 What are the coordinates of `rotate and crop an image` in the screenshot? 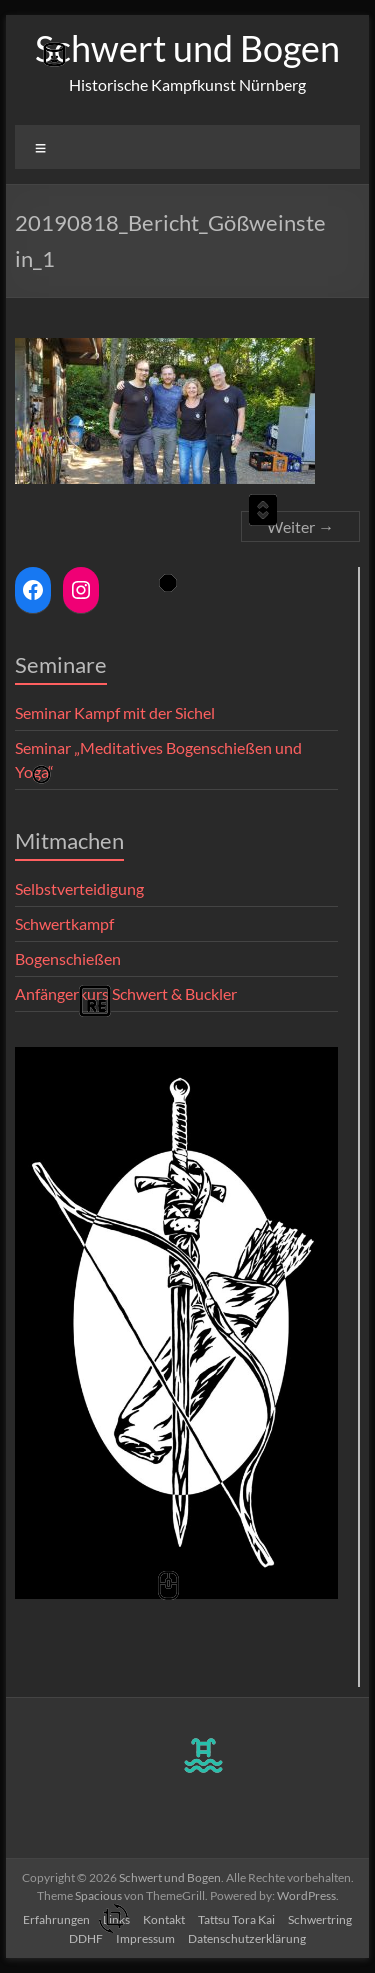 It's located at (113, 1918).